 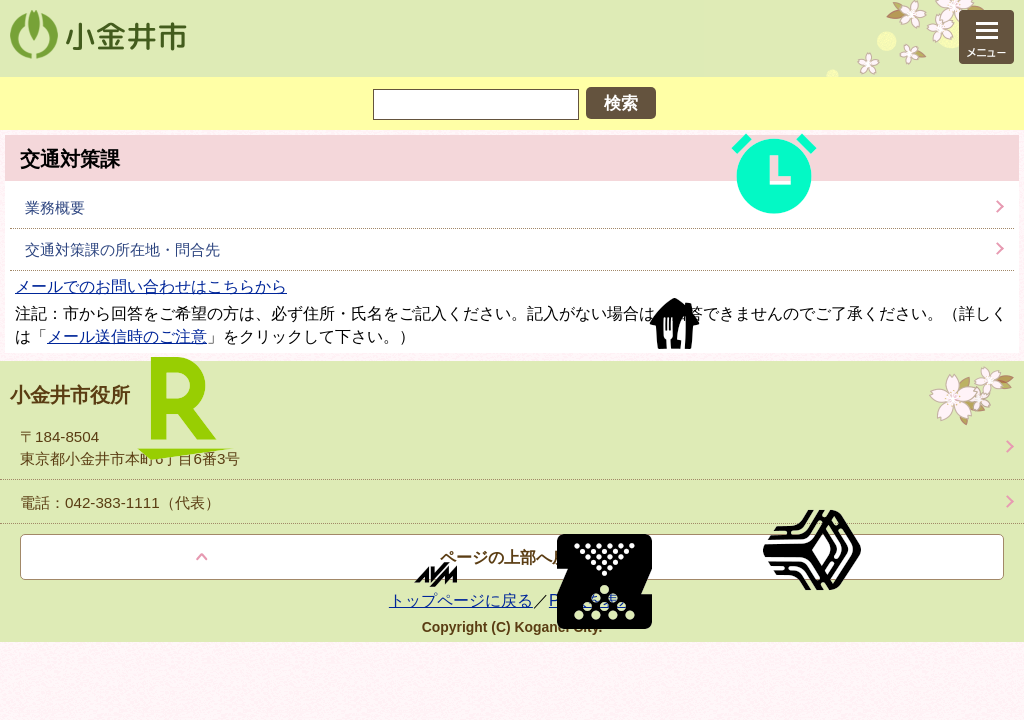 I want to click on openzfs file system branding logo, so click(x=604, y=581).